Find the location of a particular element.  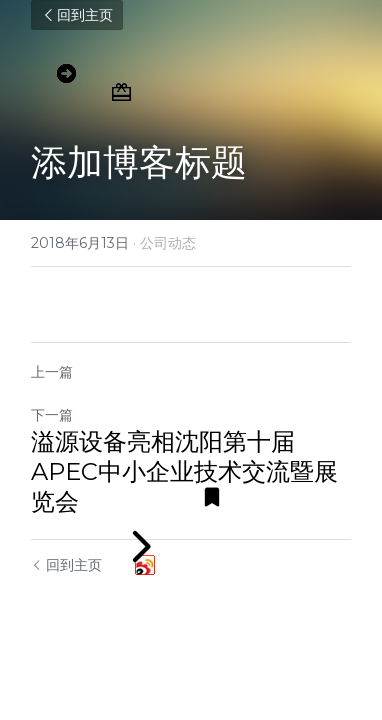

redeem a gift card or promo code is located at coordinates (121, 92).